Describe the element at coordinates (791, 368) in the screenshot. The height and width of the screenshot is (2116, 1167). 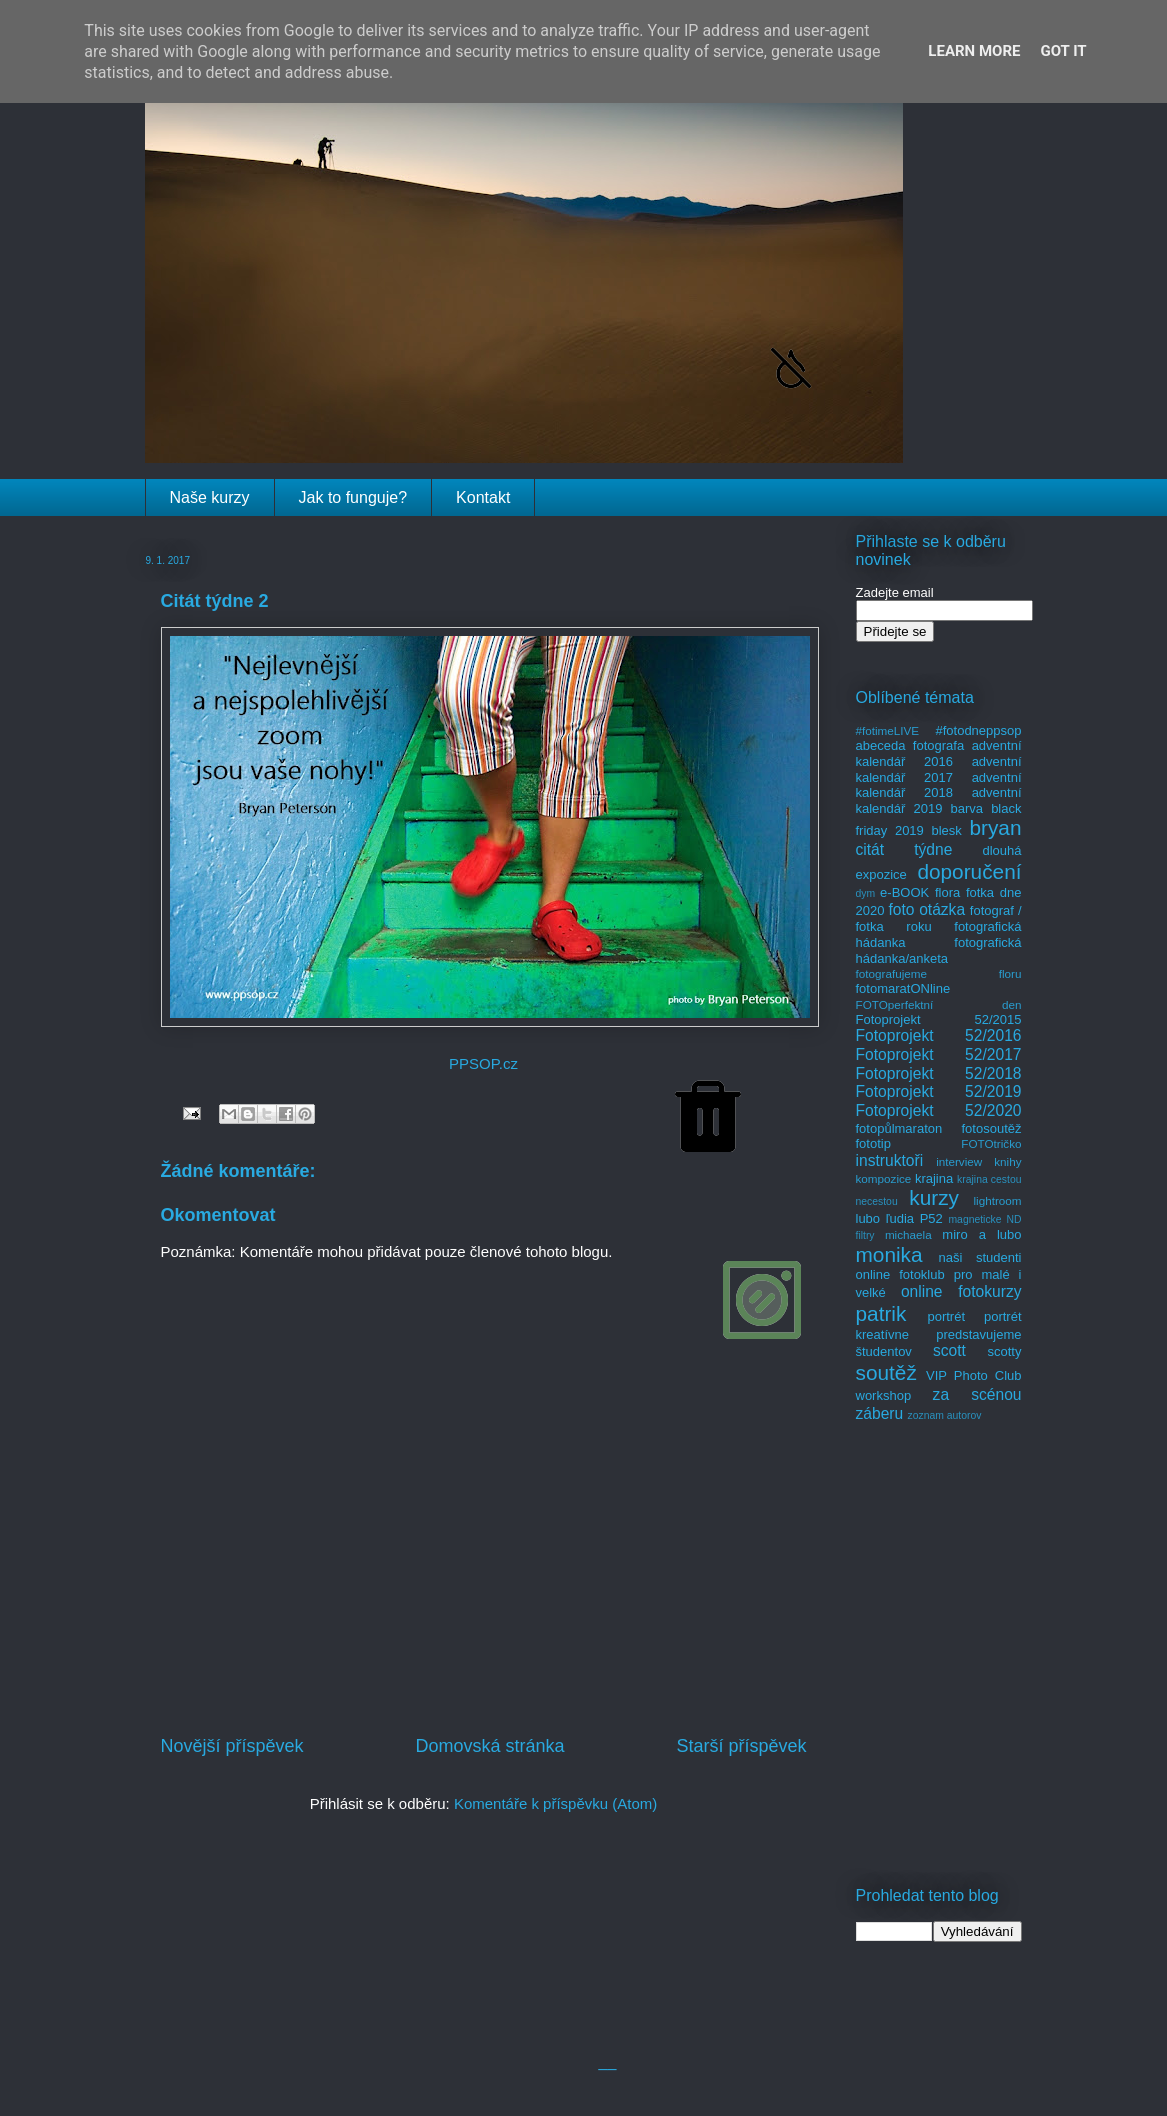
I see `disable water or liquid detection` at that location.